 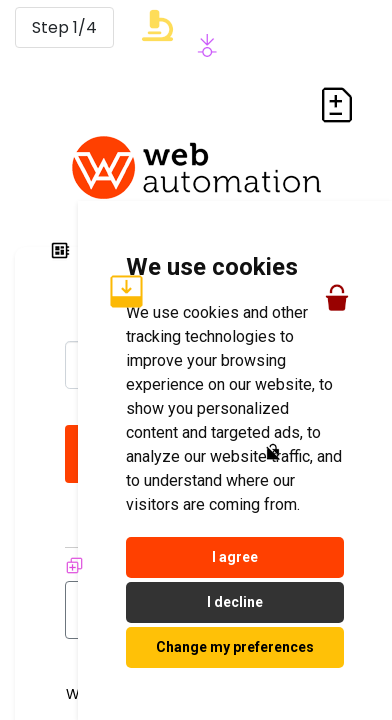 What do you see at coordinates (60, 250) in the screenshot?
I see `access developer or hardware settings` at bounding box center [60, 250].